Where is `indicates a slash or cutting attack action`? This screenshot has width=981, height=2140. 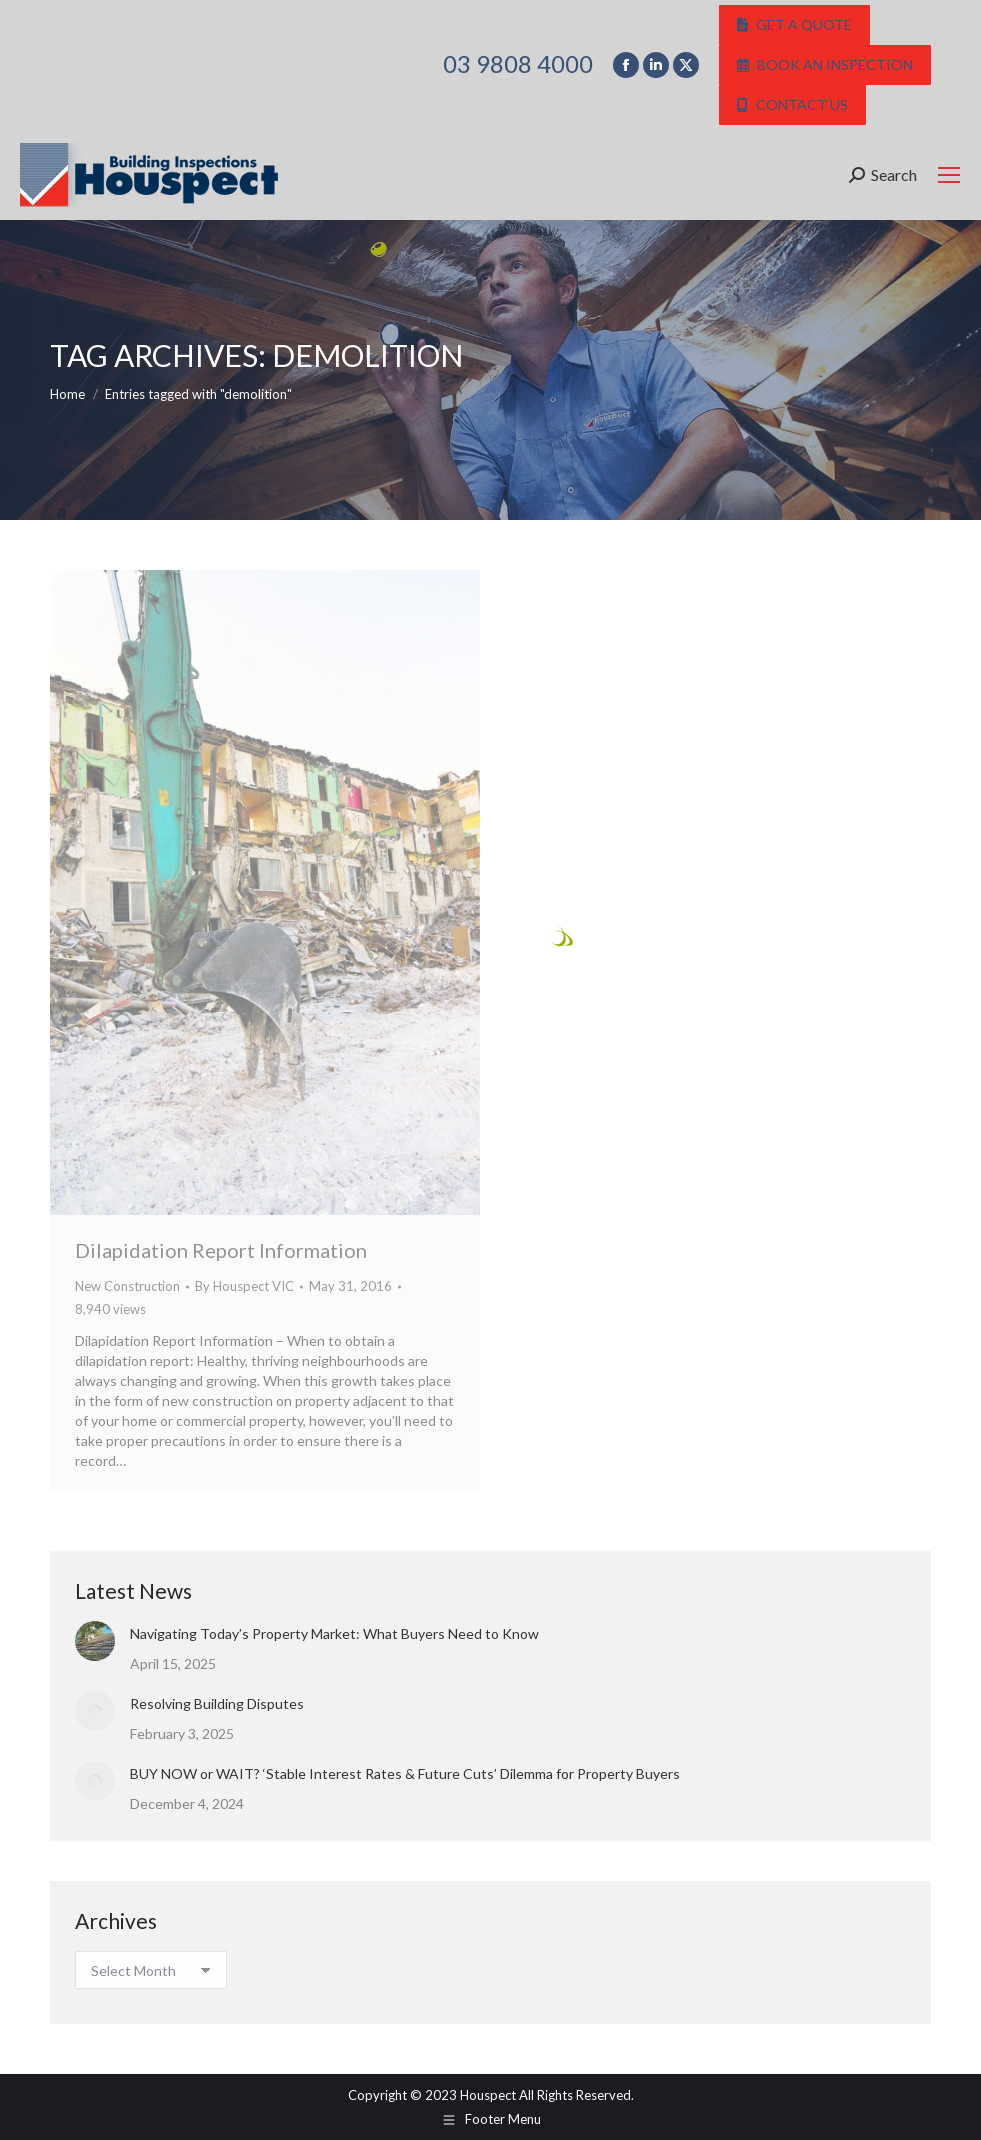 indicates a slash or cutting attack action is located at coordinates (562, 937).